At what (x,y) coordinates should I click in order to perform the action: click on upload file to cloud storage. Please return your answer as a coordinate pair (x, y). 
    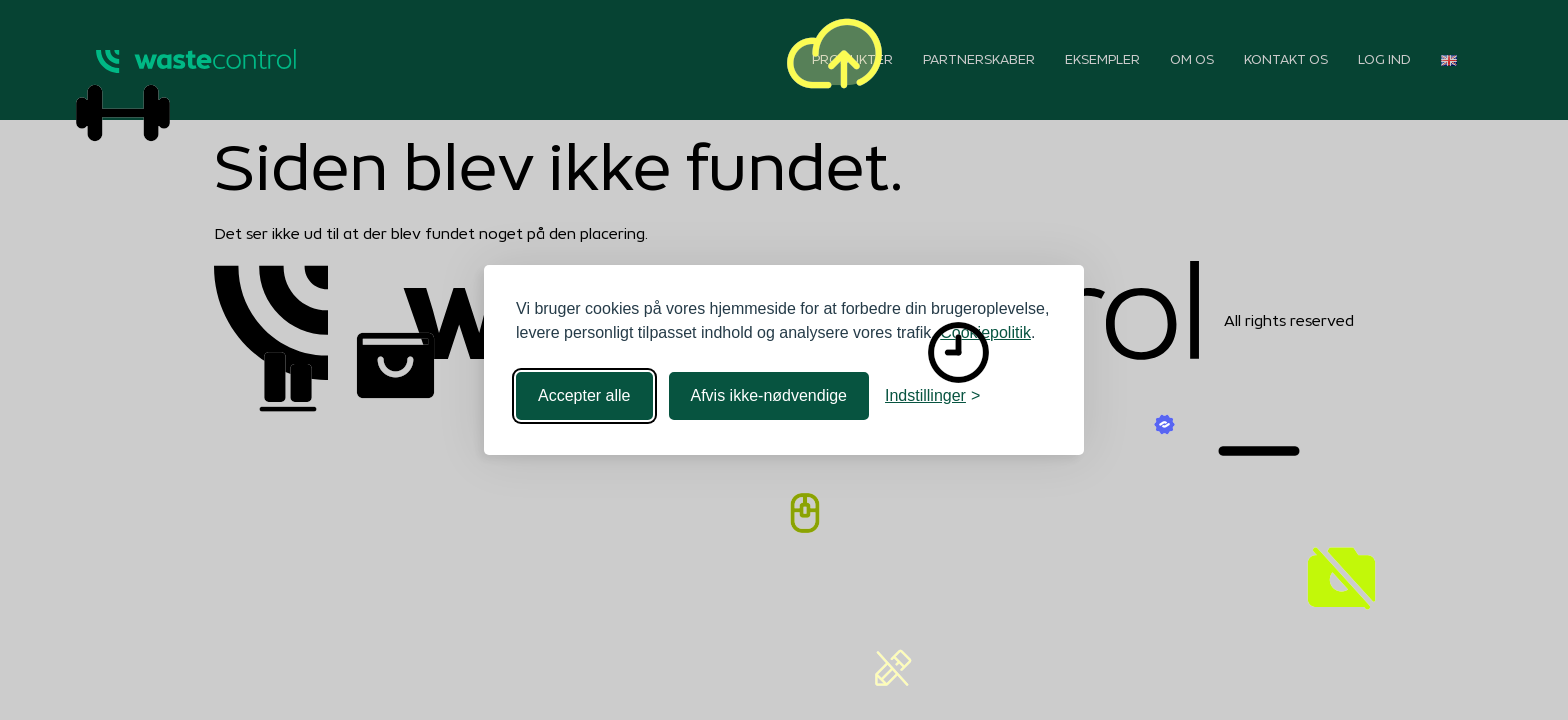
    Looking at the image, I should click on (834, 53).